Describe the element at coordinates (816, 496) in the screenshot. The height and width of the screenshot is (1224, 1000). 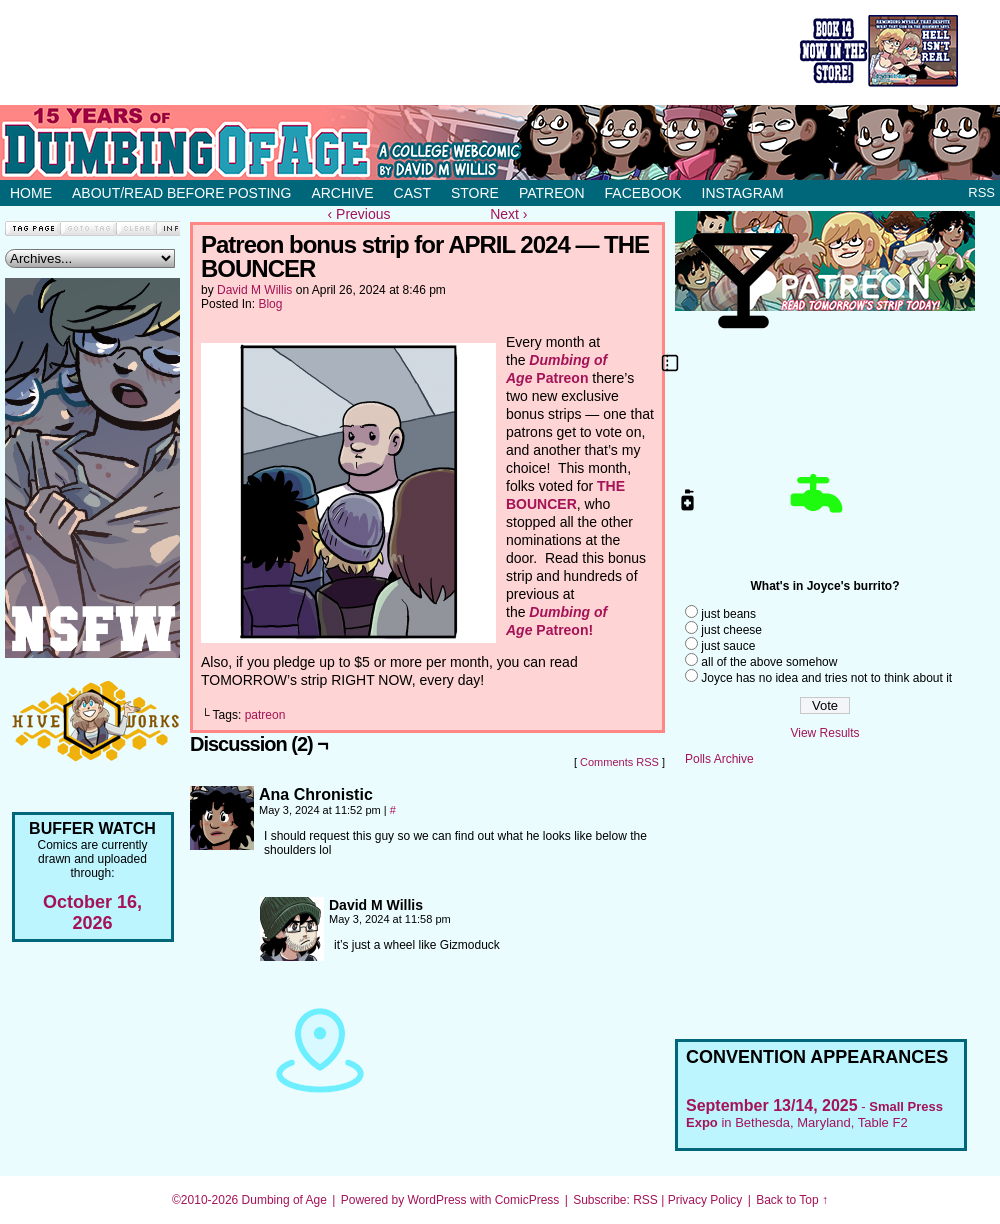
I see `access water or plumbing settings` at that location.